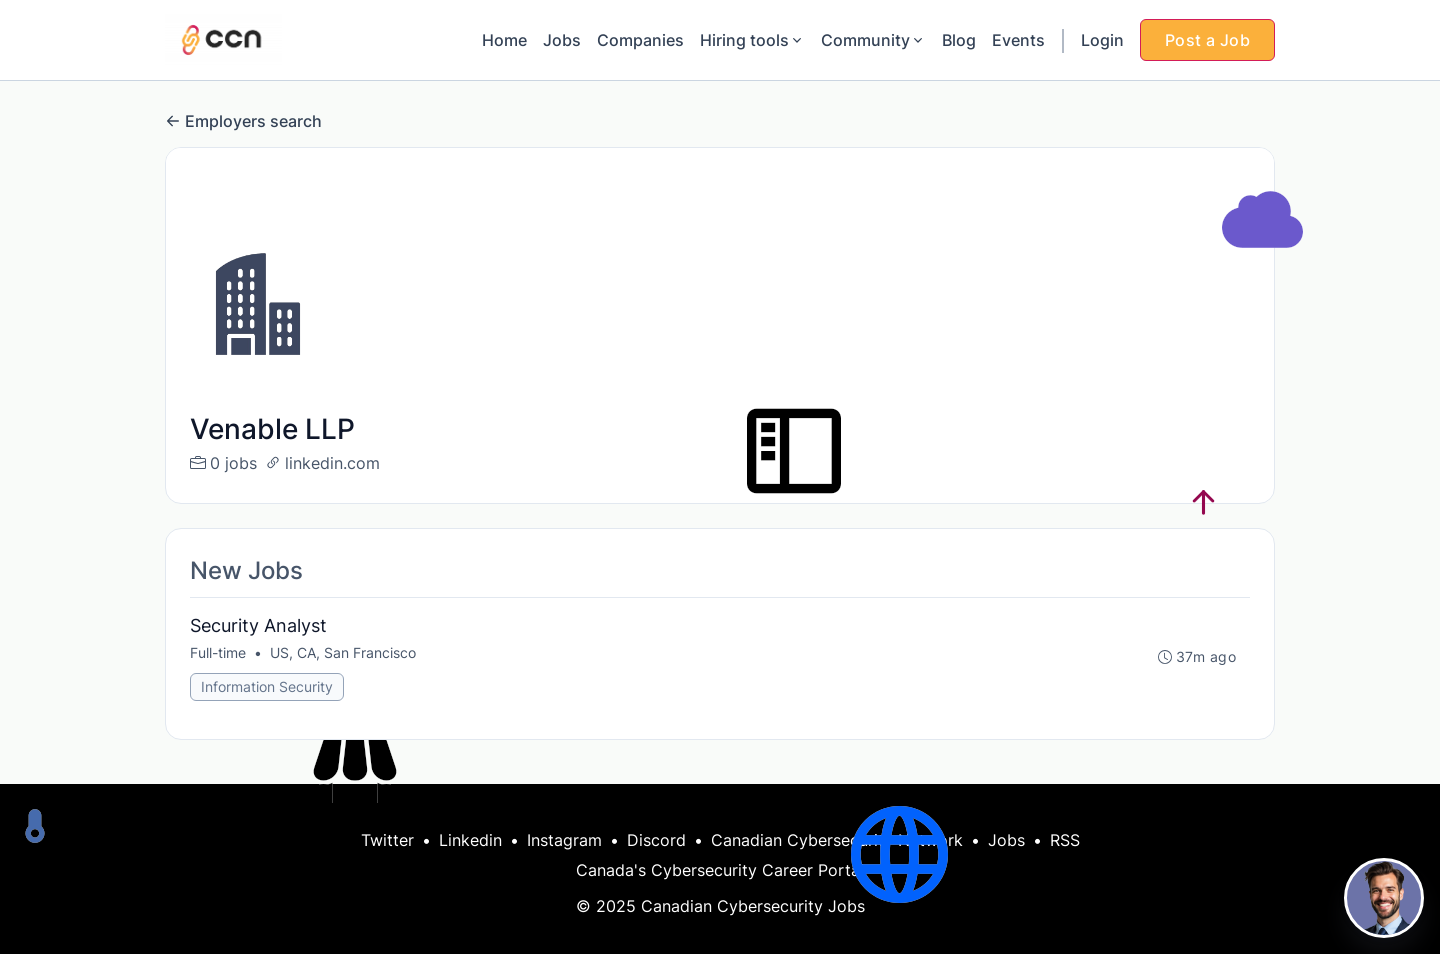 The width and height of the screenshot is (1440, 954). Describe the element at coordinates (35, 826) in the screenshot. I see `indicates freezing or lowest temperature setting` at that location.